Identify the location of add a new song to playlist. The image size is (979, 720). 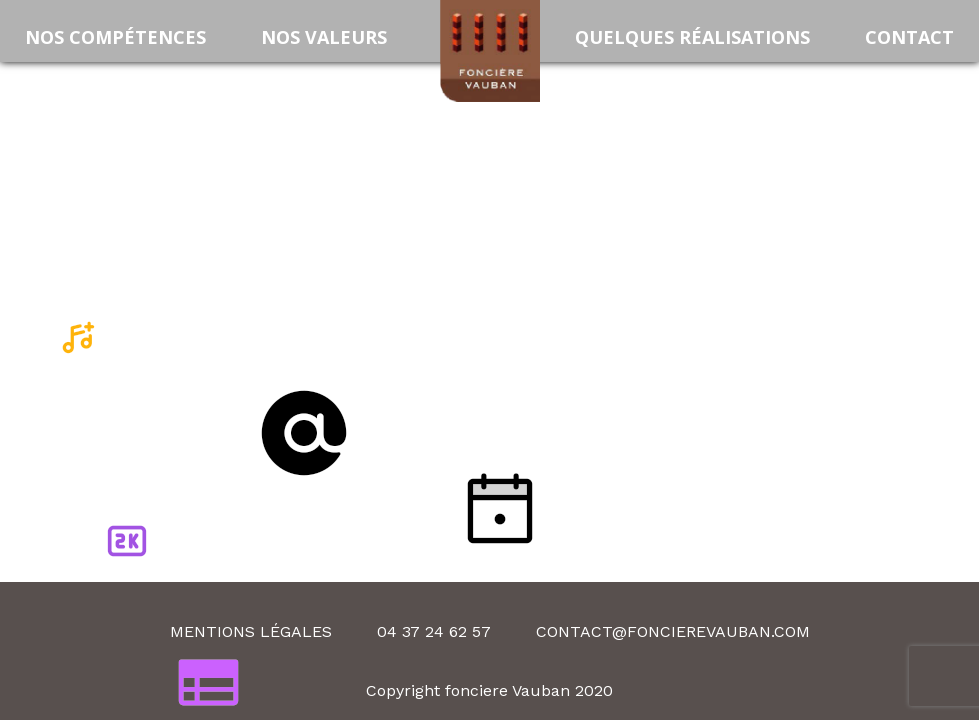
(79, 338).